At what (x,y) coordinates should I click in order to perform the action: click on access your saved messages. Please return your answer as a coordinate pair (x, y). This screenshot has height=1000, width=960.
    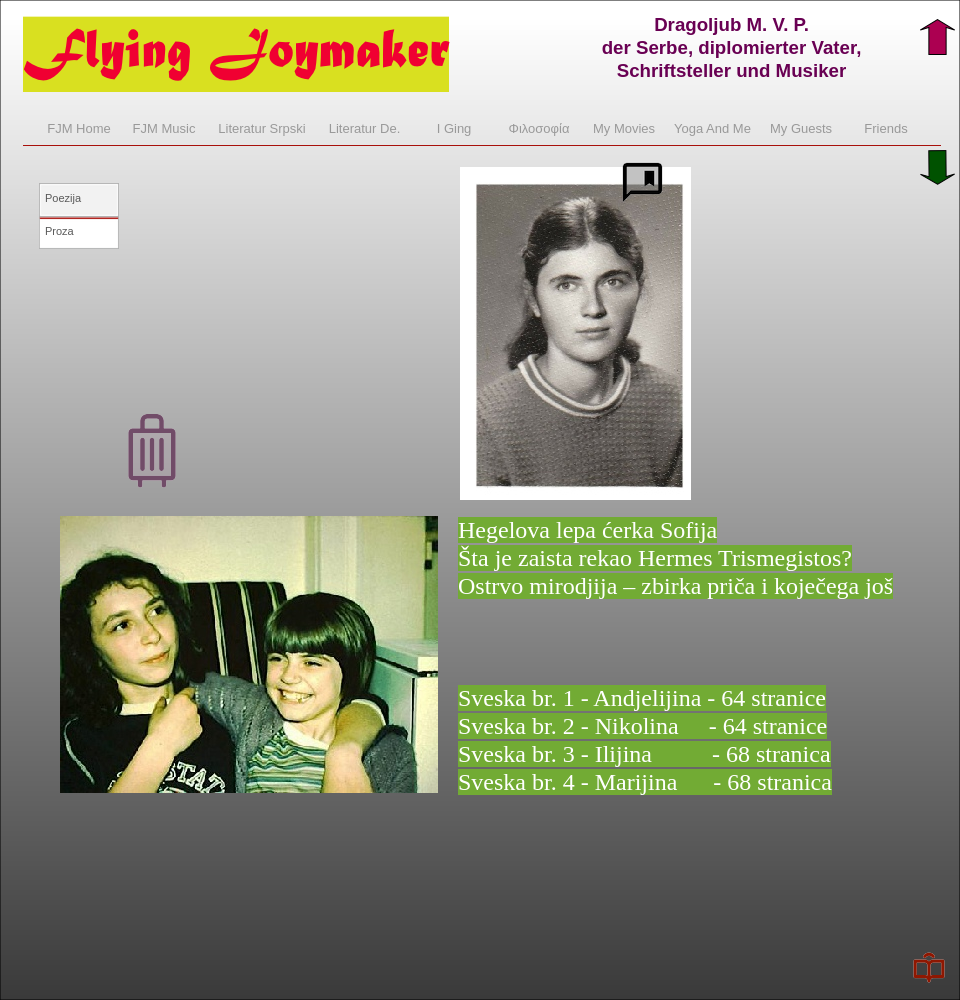
    Looking at the image, I should click on (642, 182).